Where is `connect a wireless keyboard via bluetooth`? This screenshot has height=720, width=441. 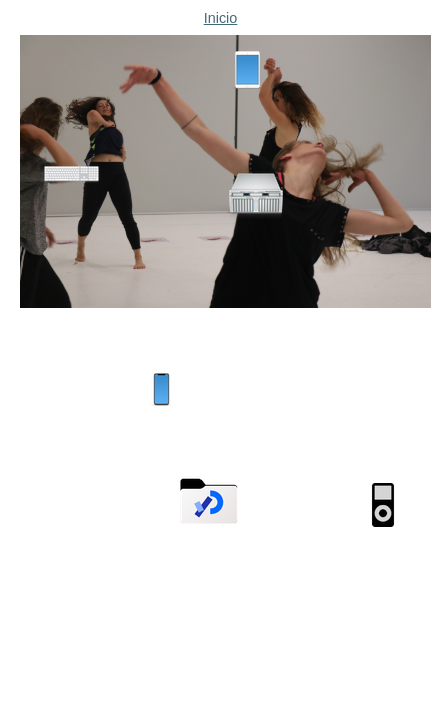 connect a wireless keyboard via bluetooth is located at coordinates (71, 173).